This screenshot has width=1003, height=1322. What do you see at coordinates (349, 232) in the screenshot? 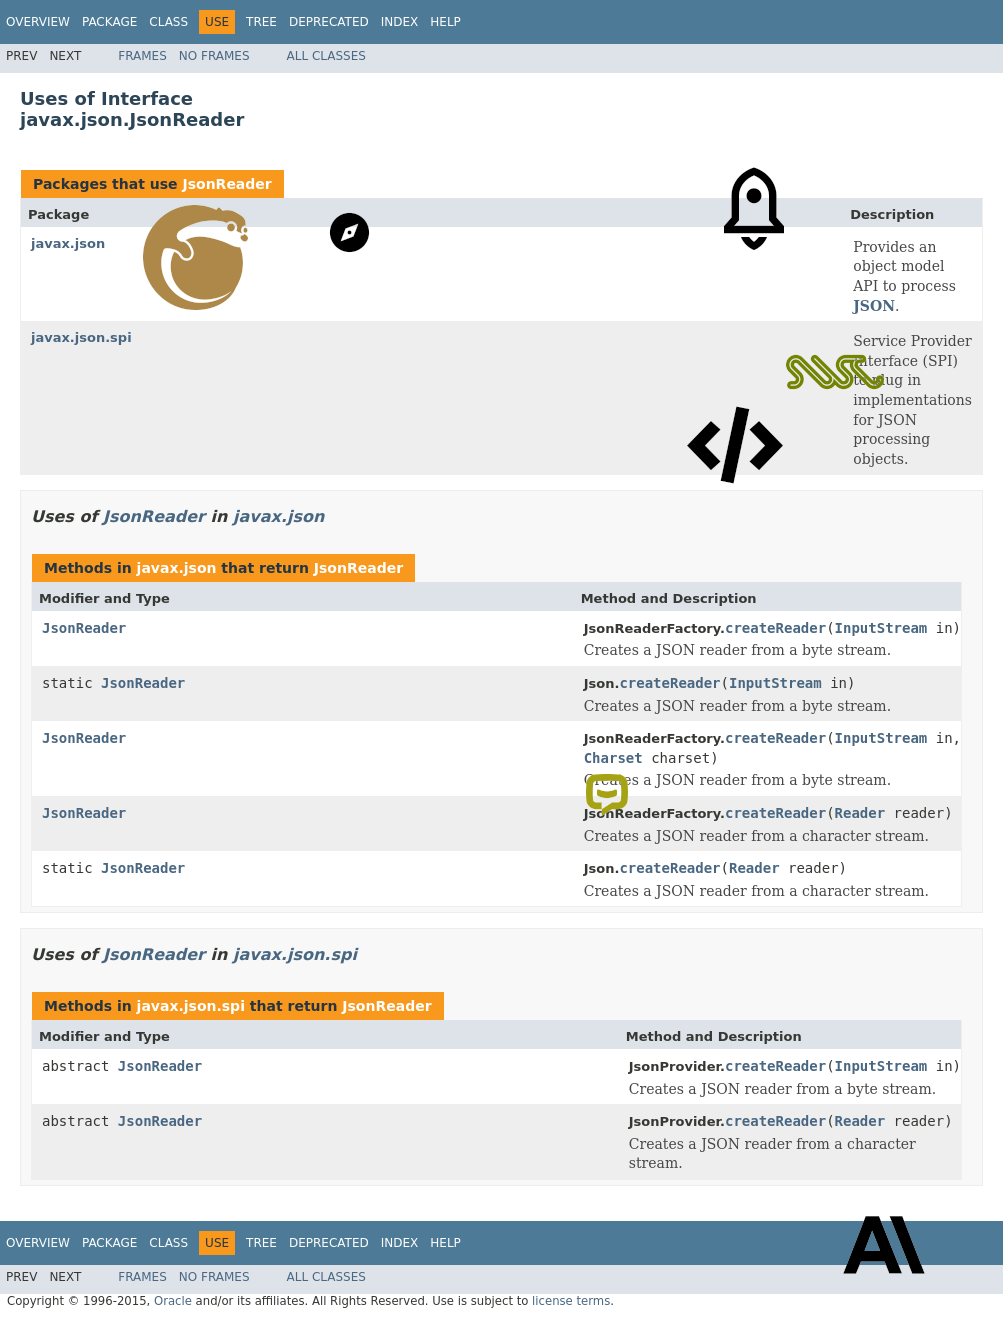
I see `open compass or navigation app` at bounding box center [349, 232].